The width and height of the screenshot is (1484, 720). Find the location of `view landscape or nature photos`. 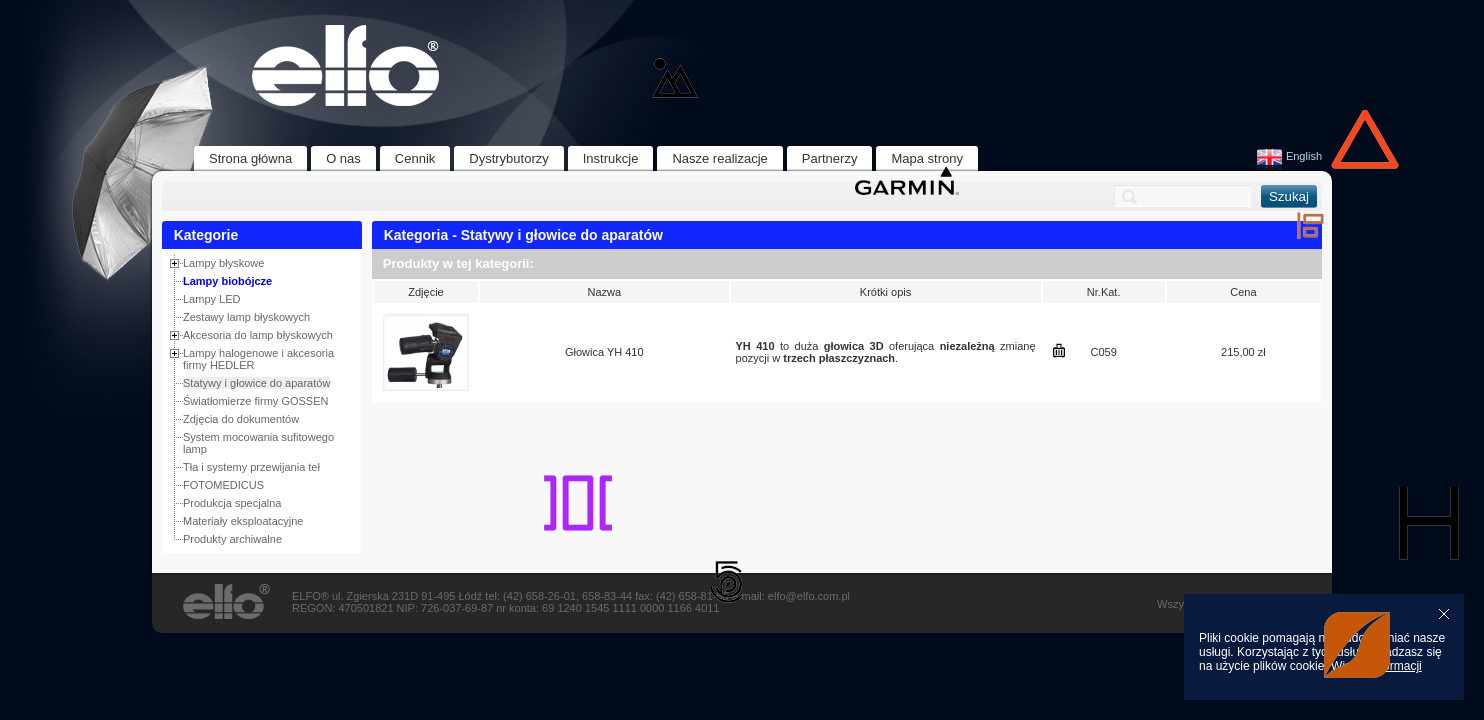

view landscape or nature photos is located at coordinates (674, 78).